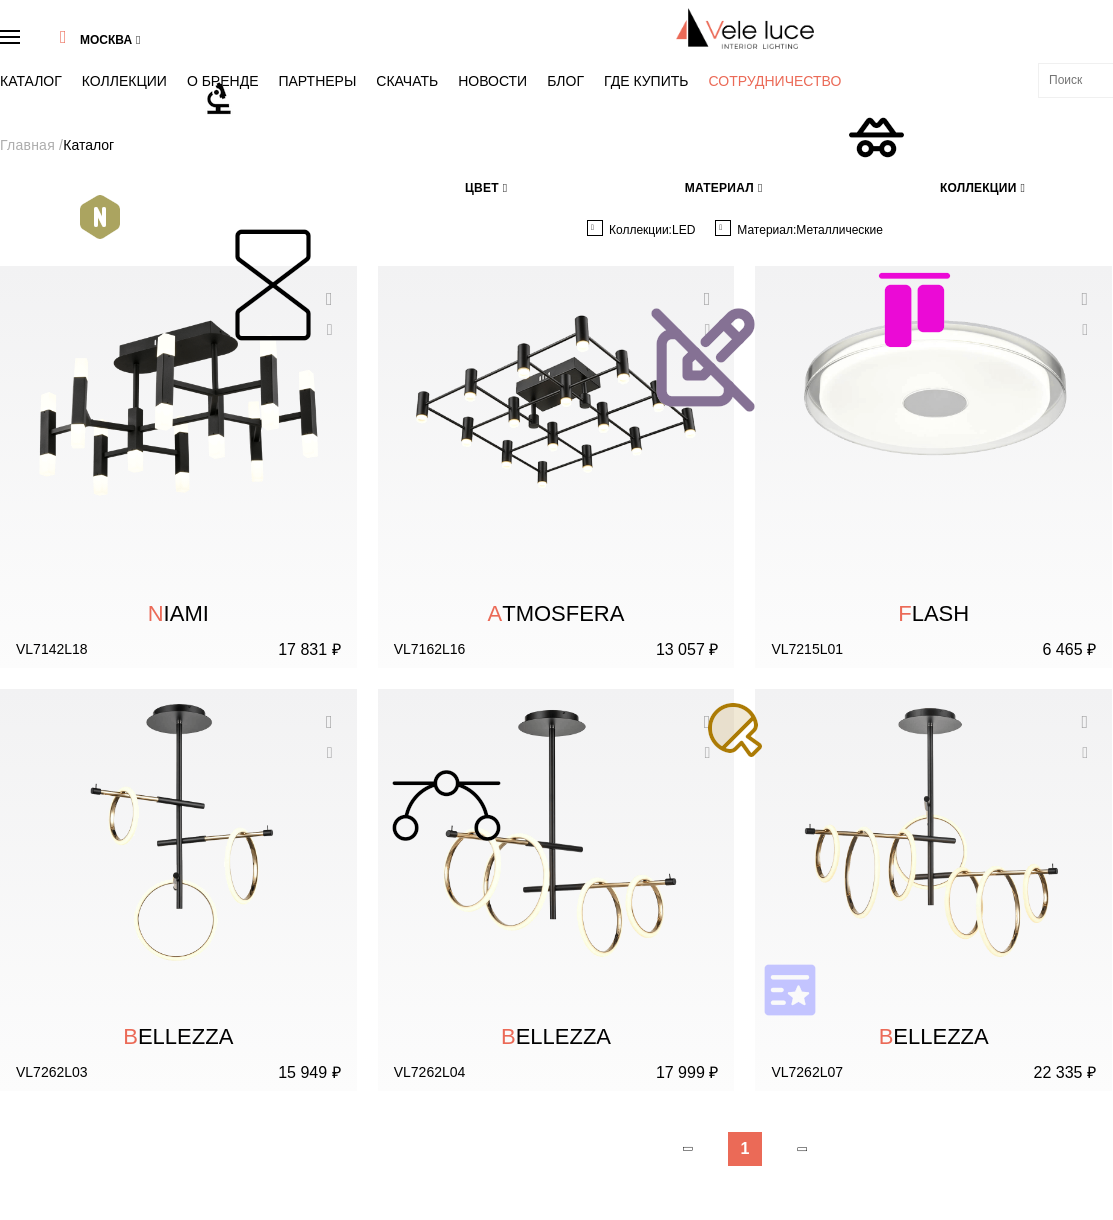  Describe the element at coordinates (219, 99) in the screenshot. I see `access biotech or laboratory features` at that location.